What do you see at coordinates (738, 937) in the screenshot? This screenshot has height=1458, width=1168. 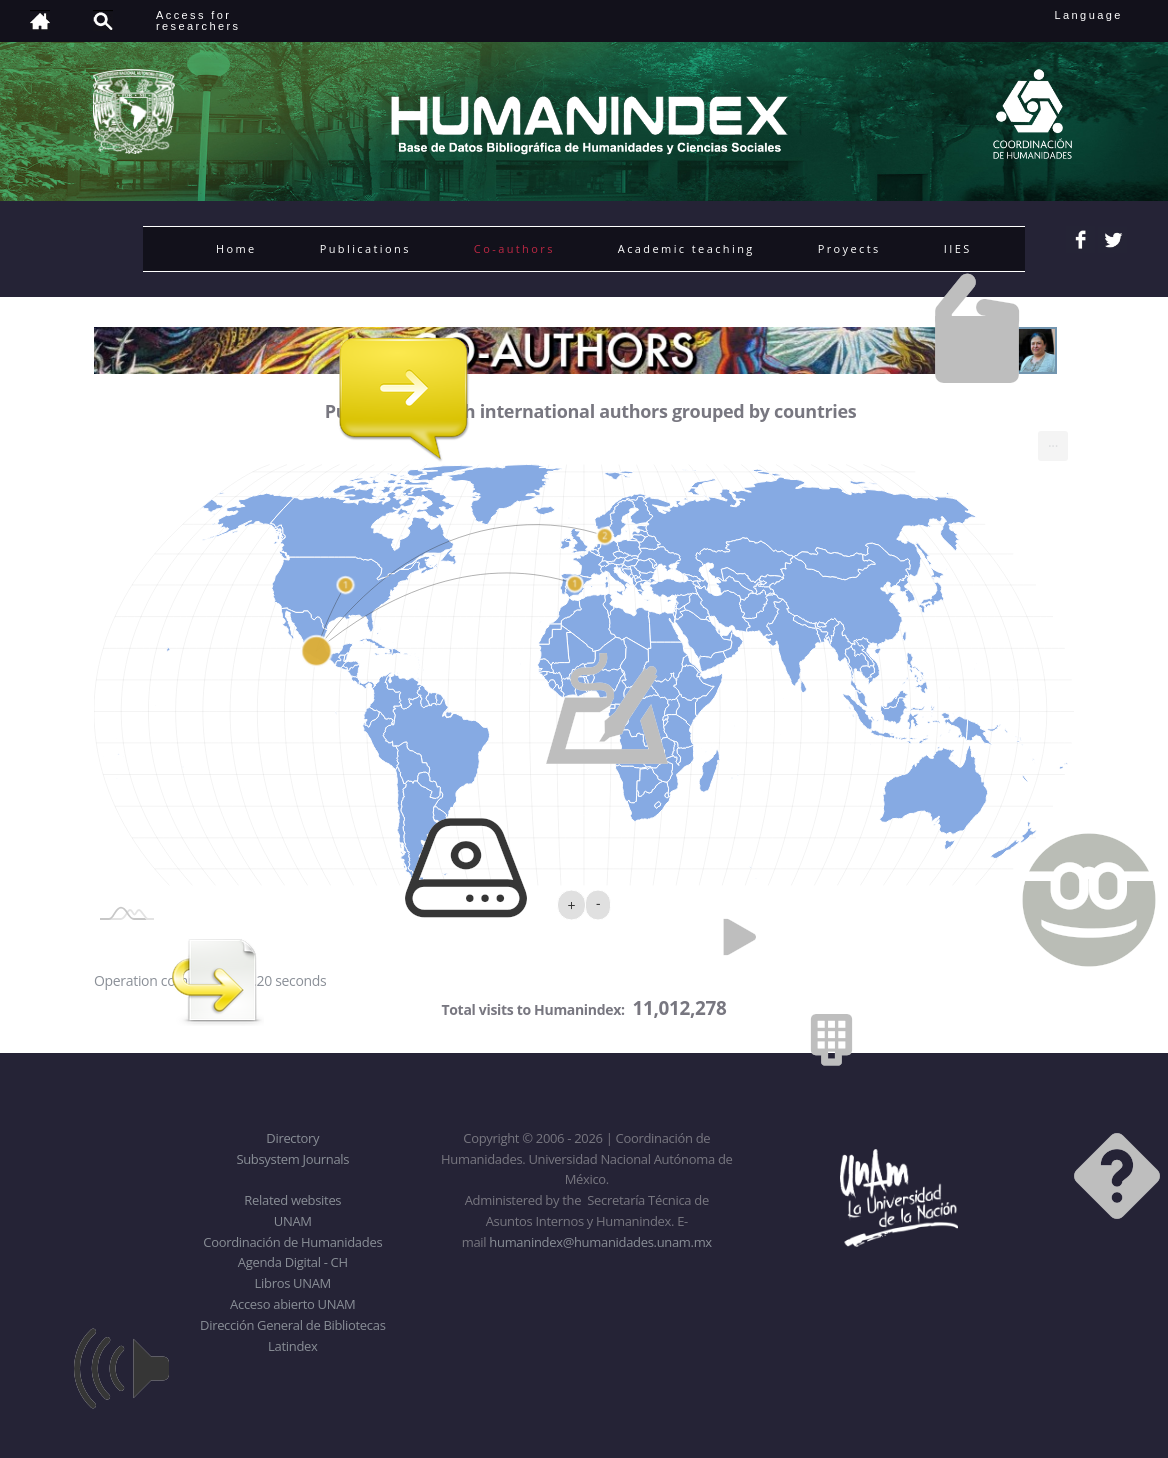 I see `start media playback` at bounding box center [738, 937].